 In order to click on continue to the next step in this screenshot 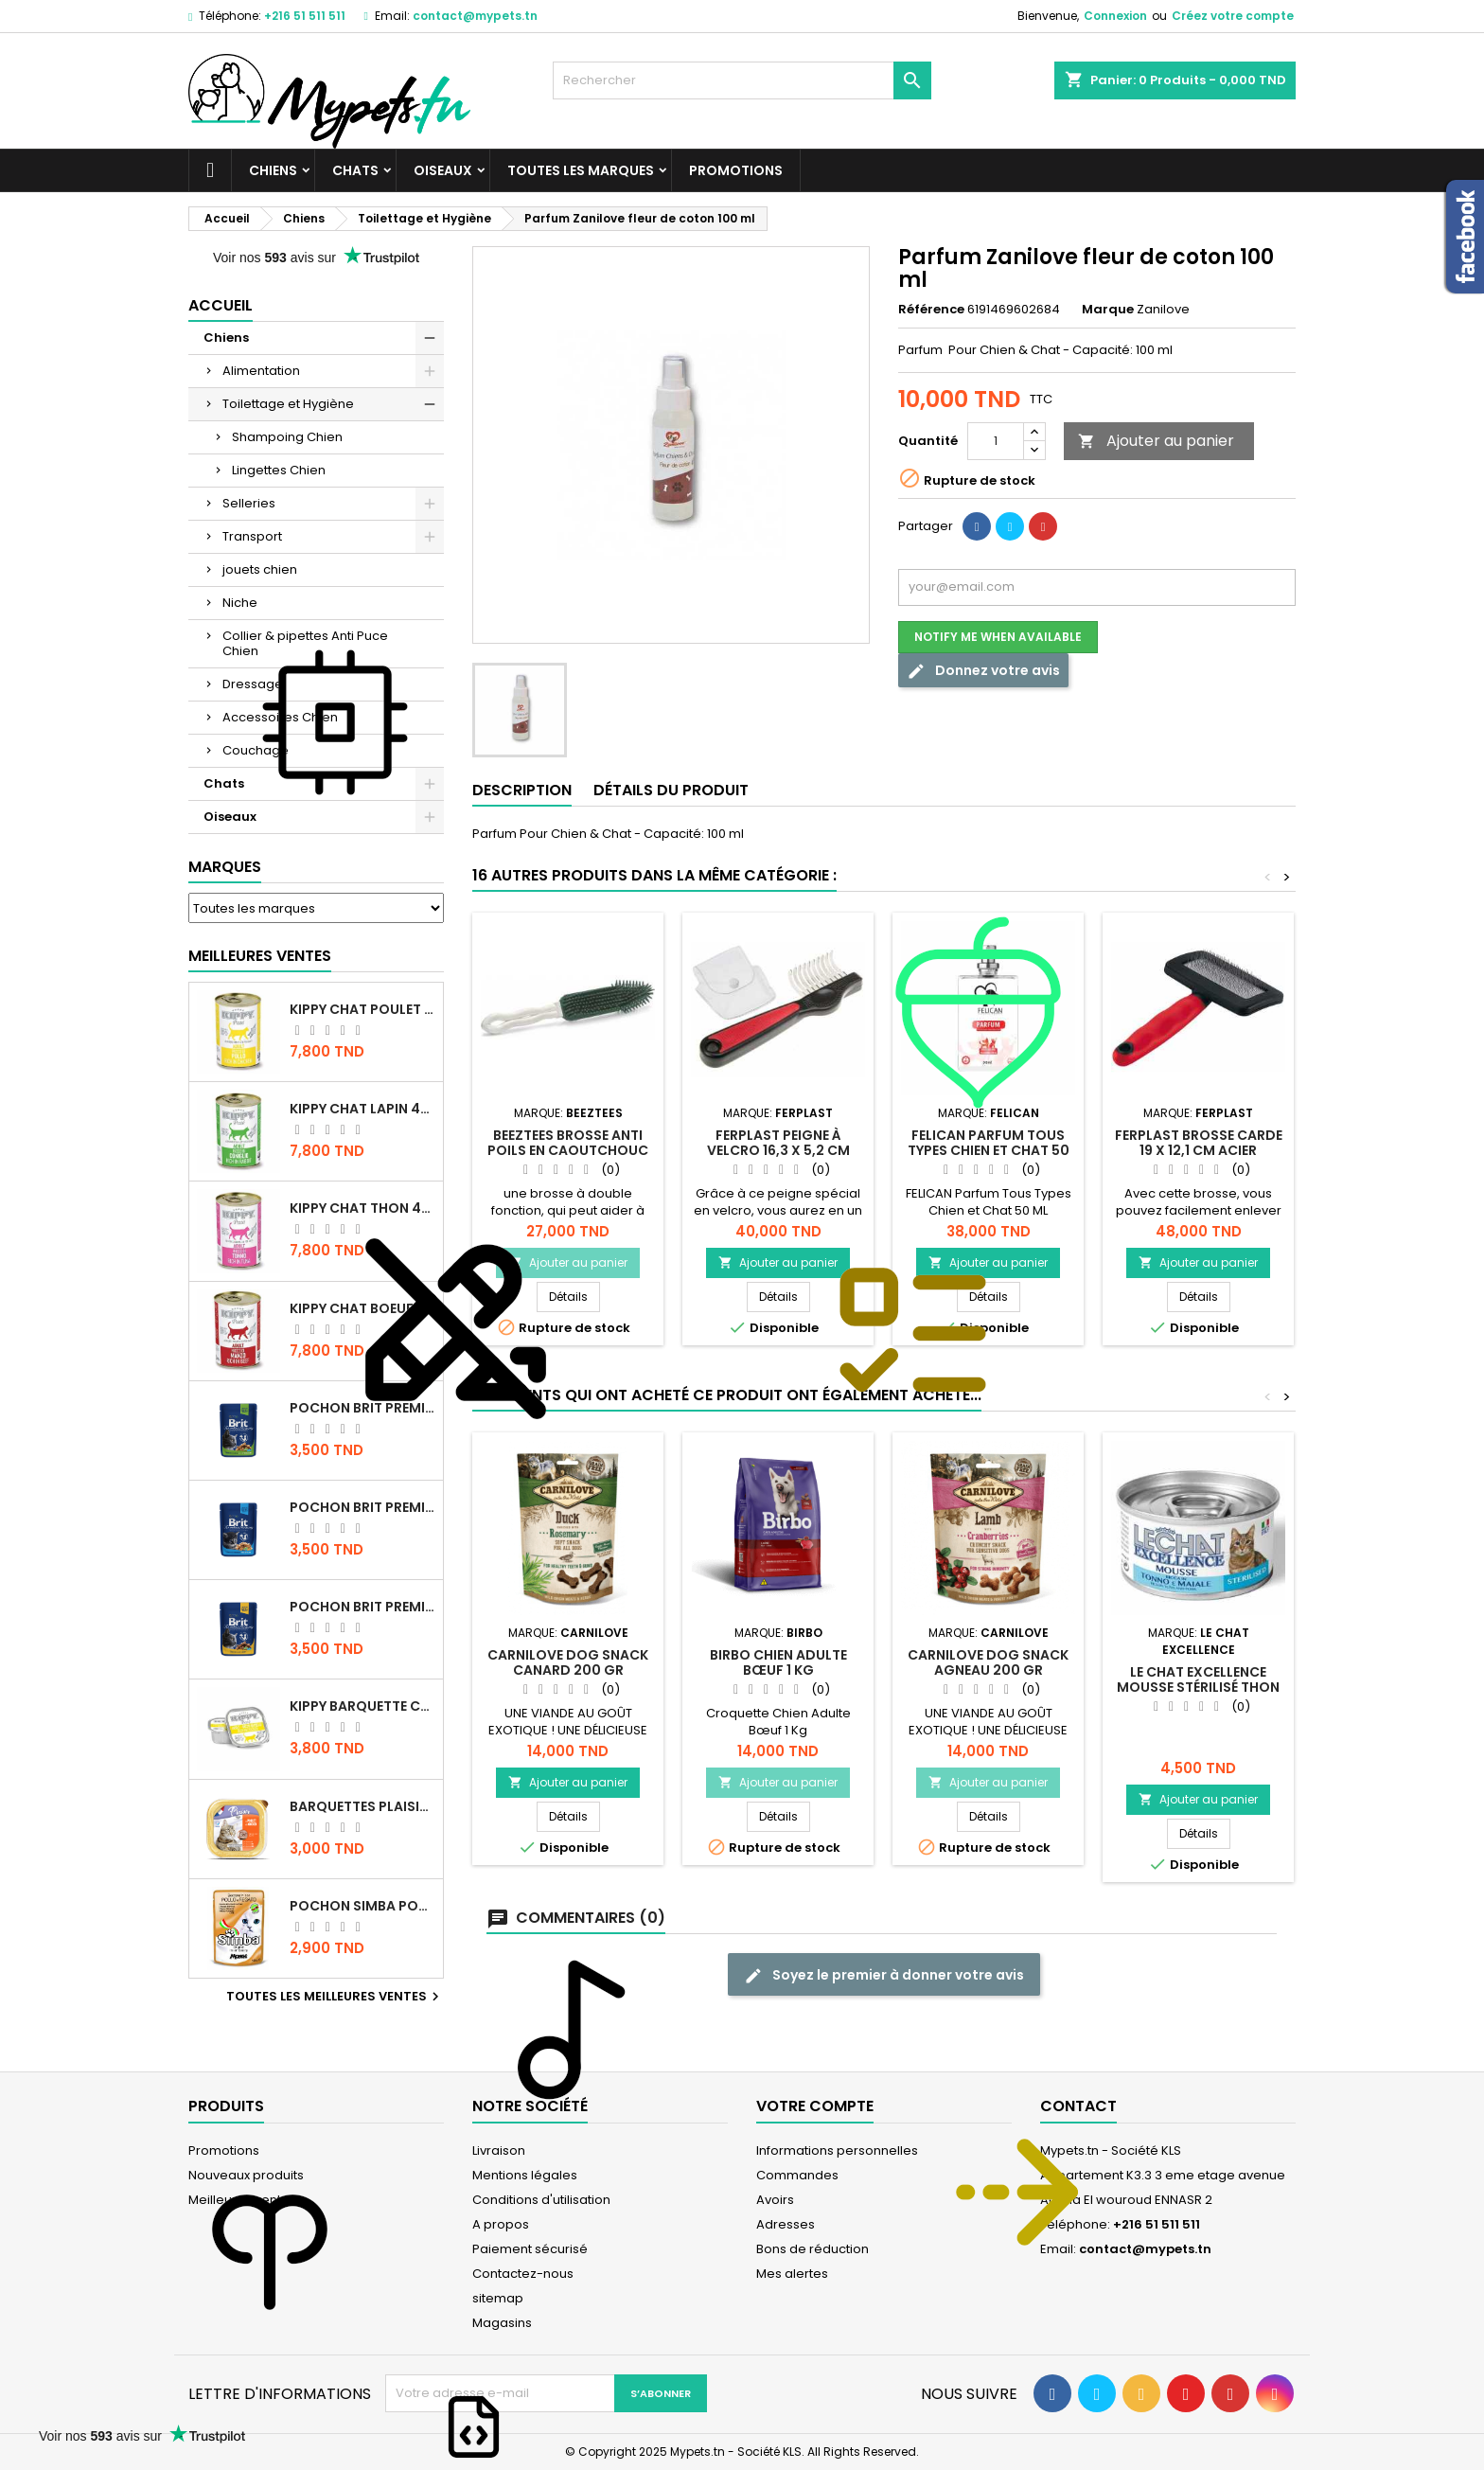, I will do `click(1016, 2192)`.